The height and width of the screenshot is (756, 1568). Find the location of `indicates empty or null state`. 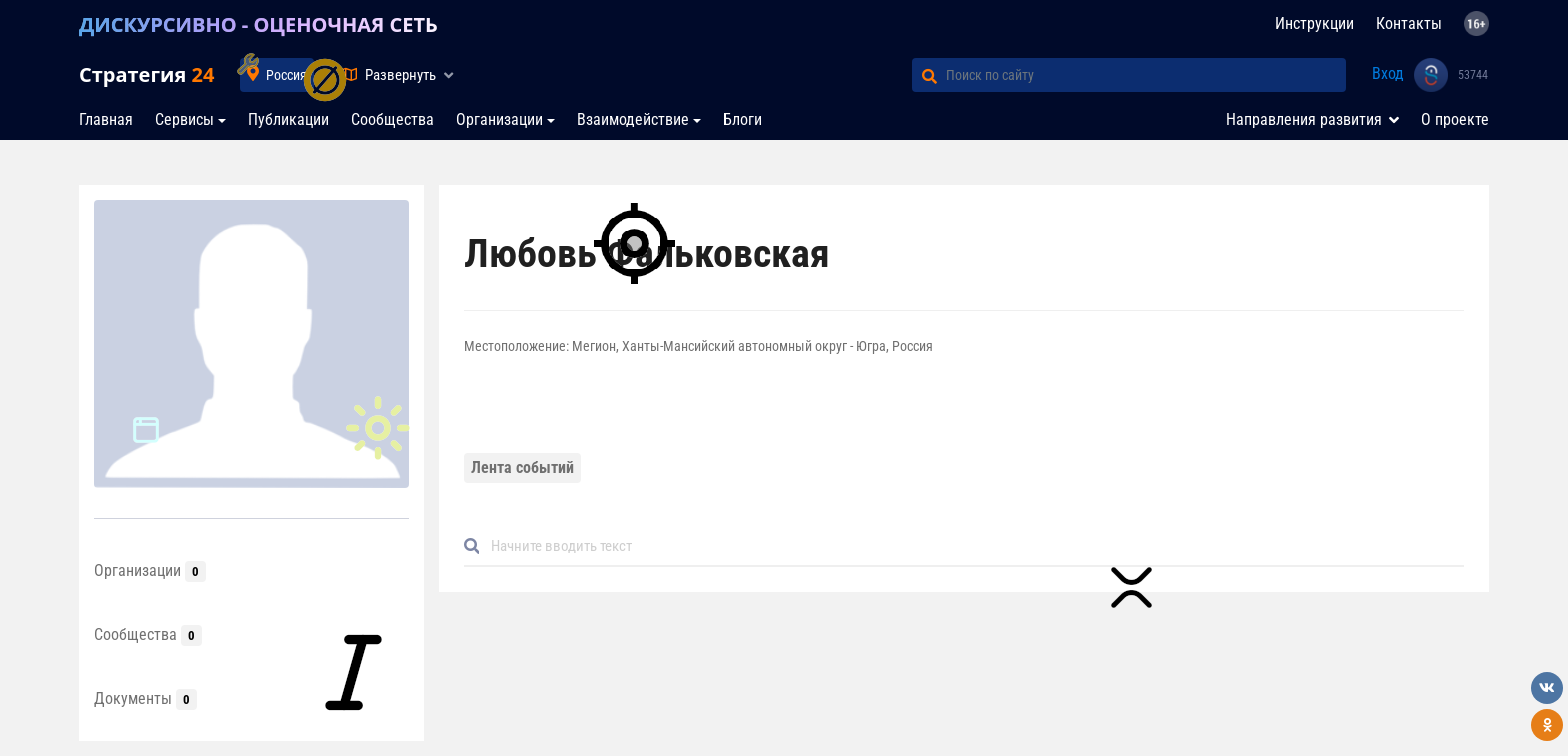

indicates empty or null state is located at coordinates (325, 80).